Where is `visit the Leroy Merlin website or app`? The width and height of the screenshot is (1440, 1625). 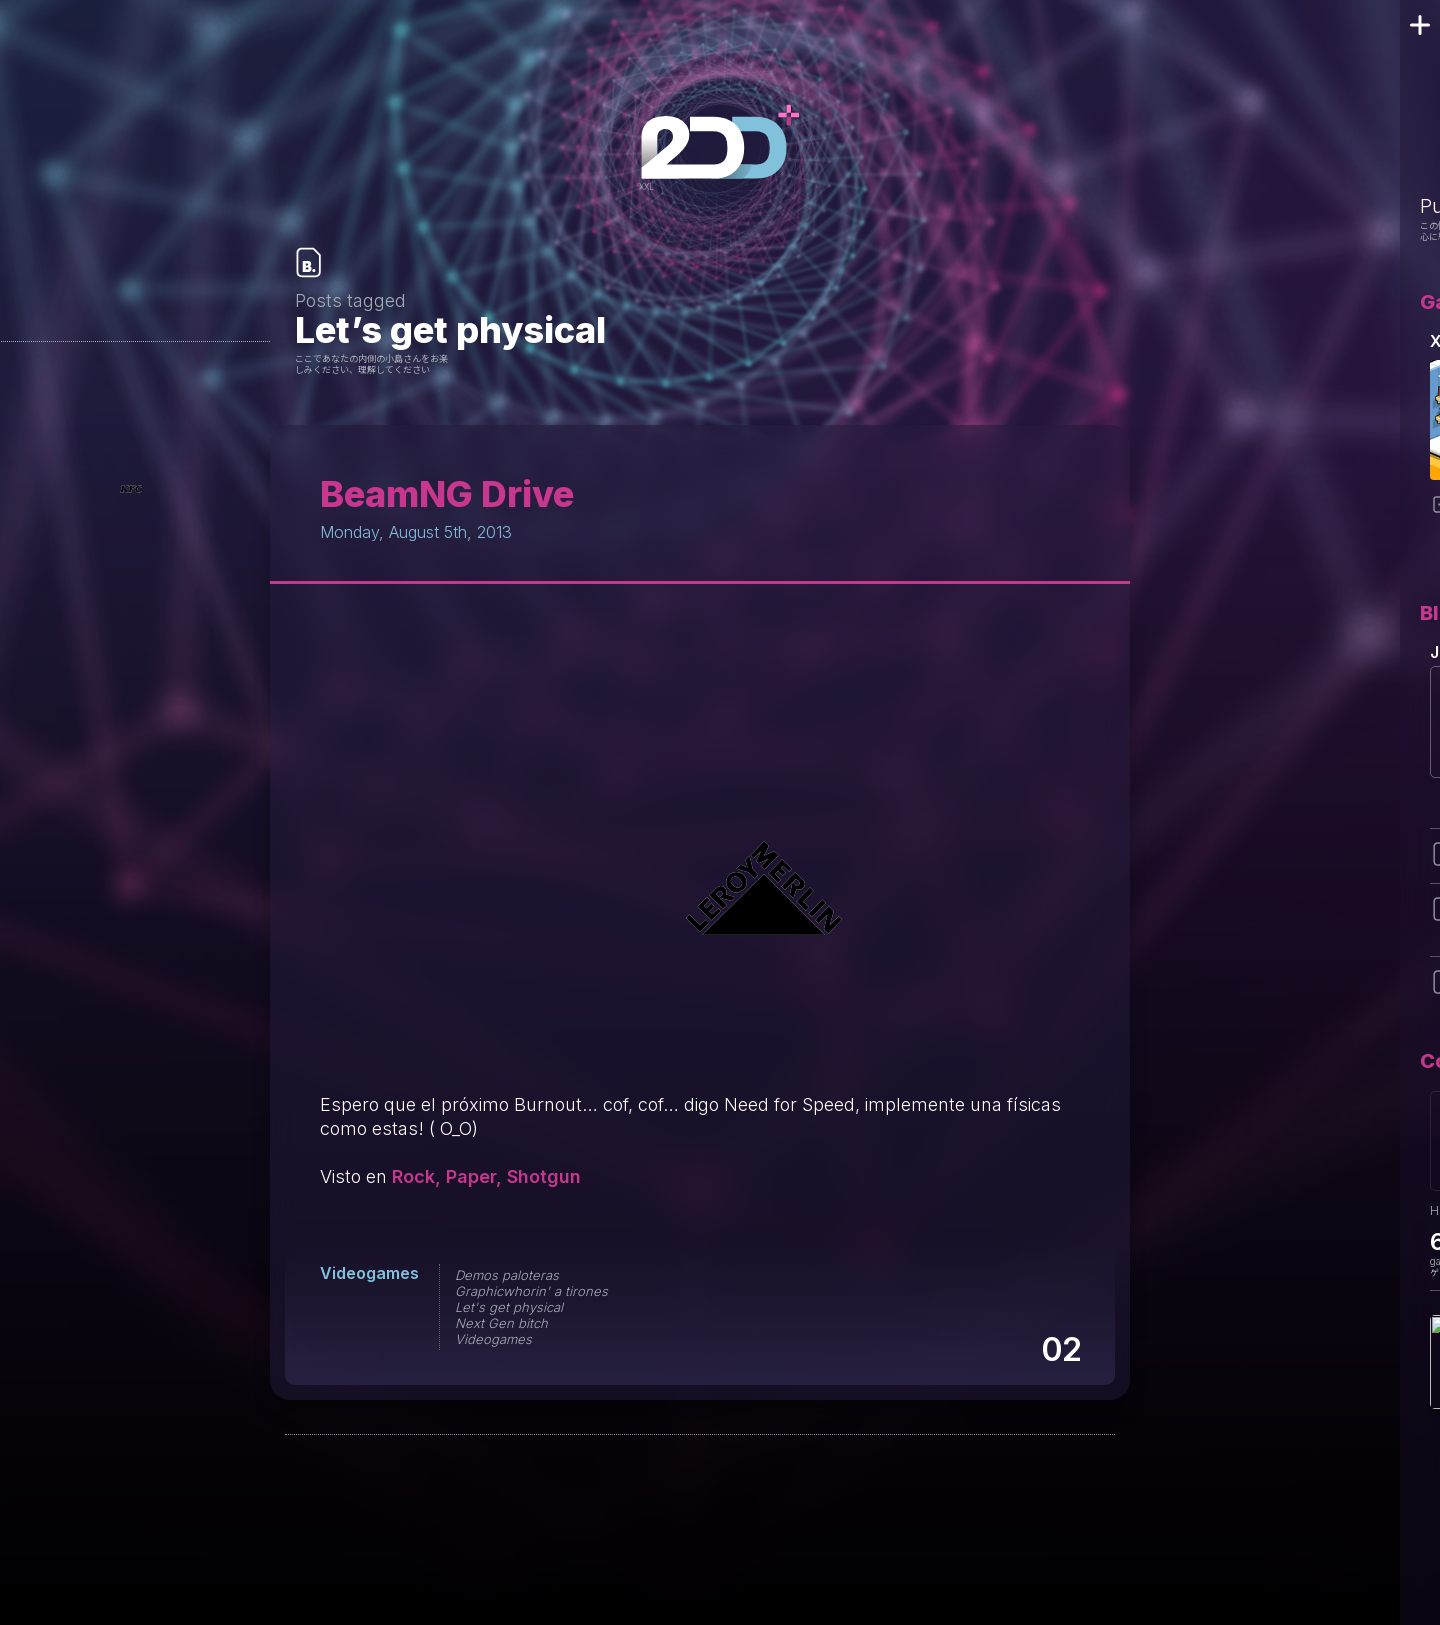 visit the Leroy Merlin website or app is located at coordinates (764, 888).